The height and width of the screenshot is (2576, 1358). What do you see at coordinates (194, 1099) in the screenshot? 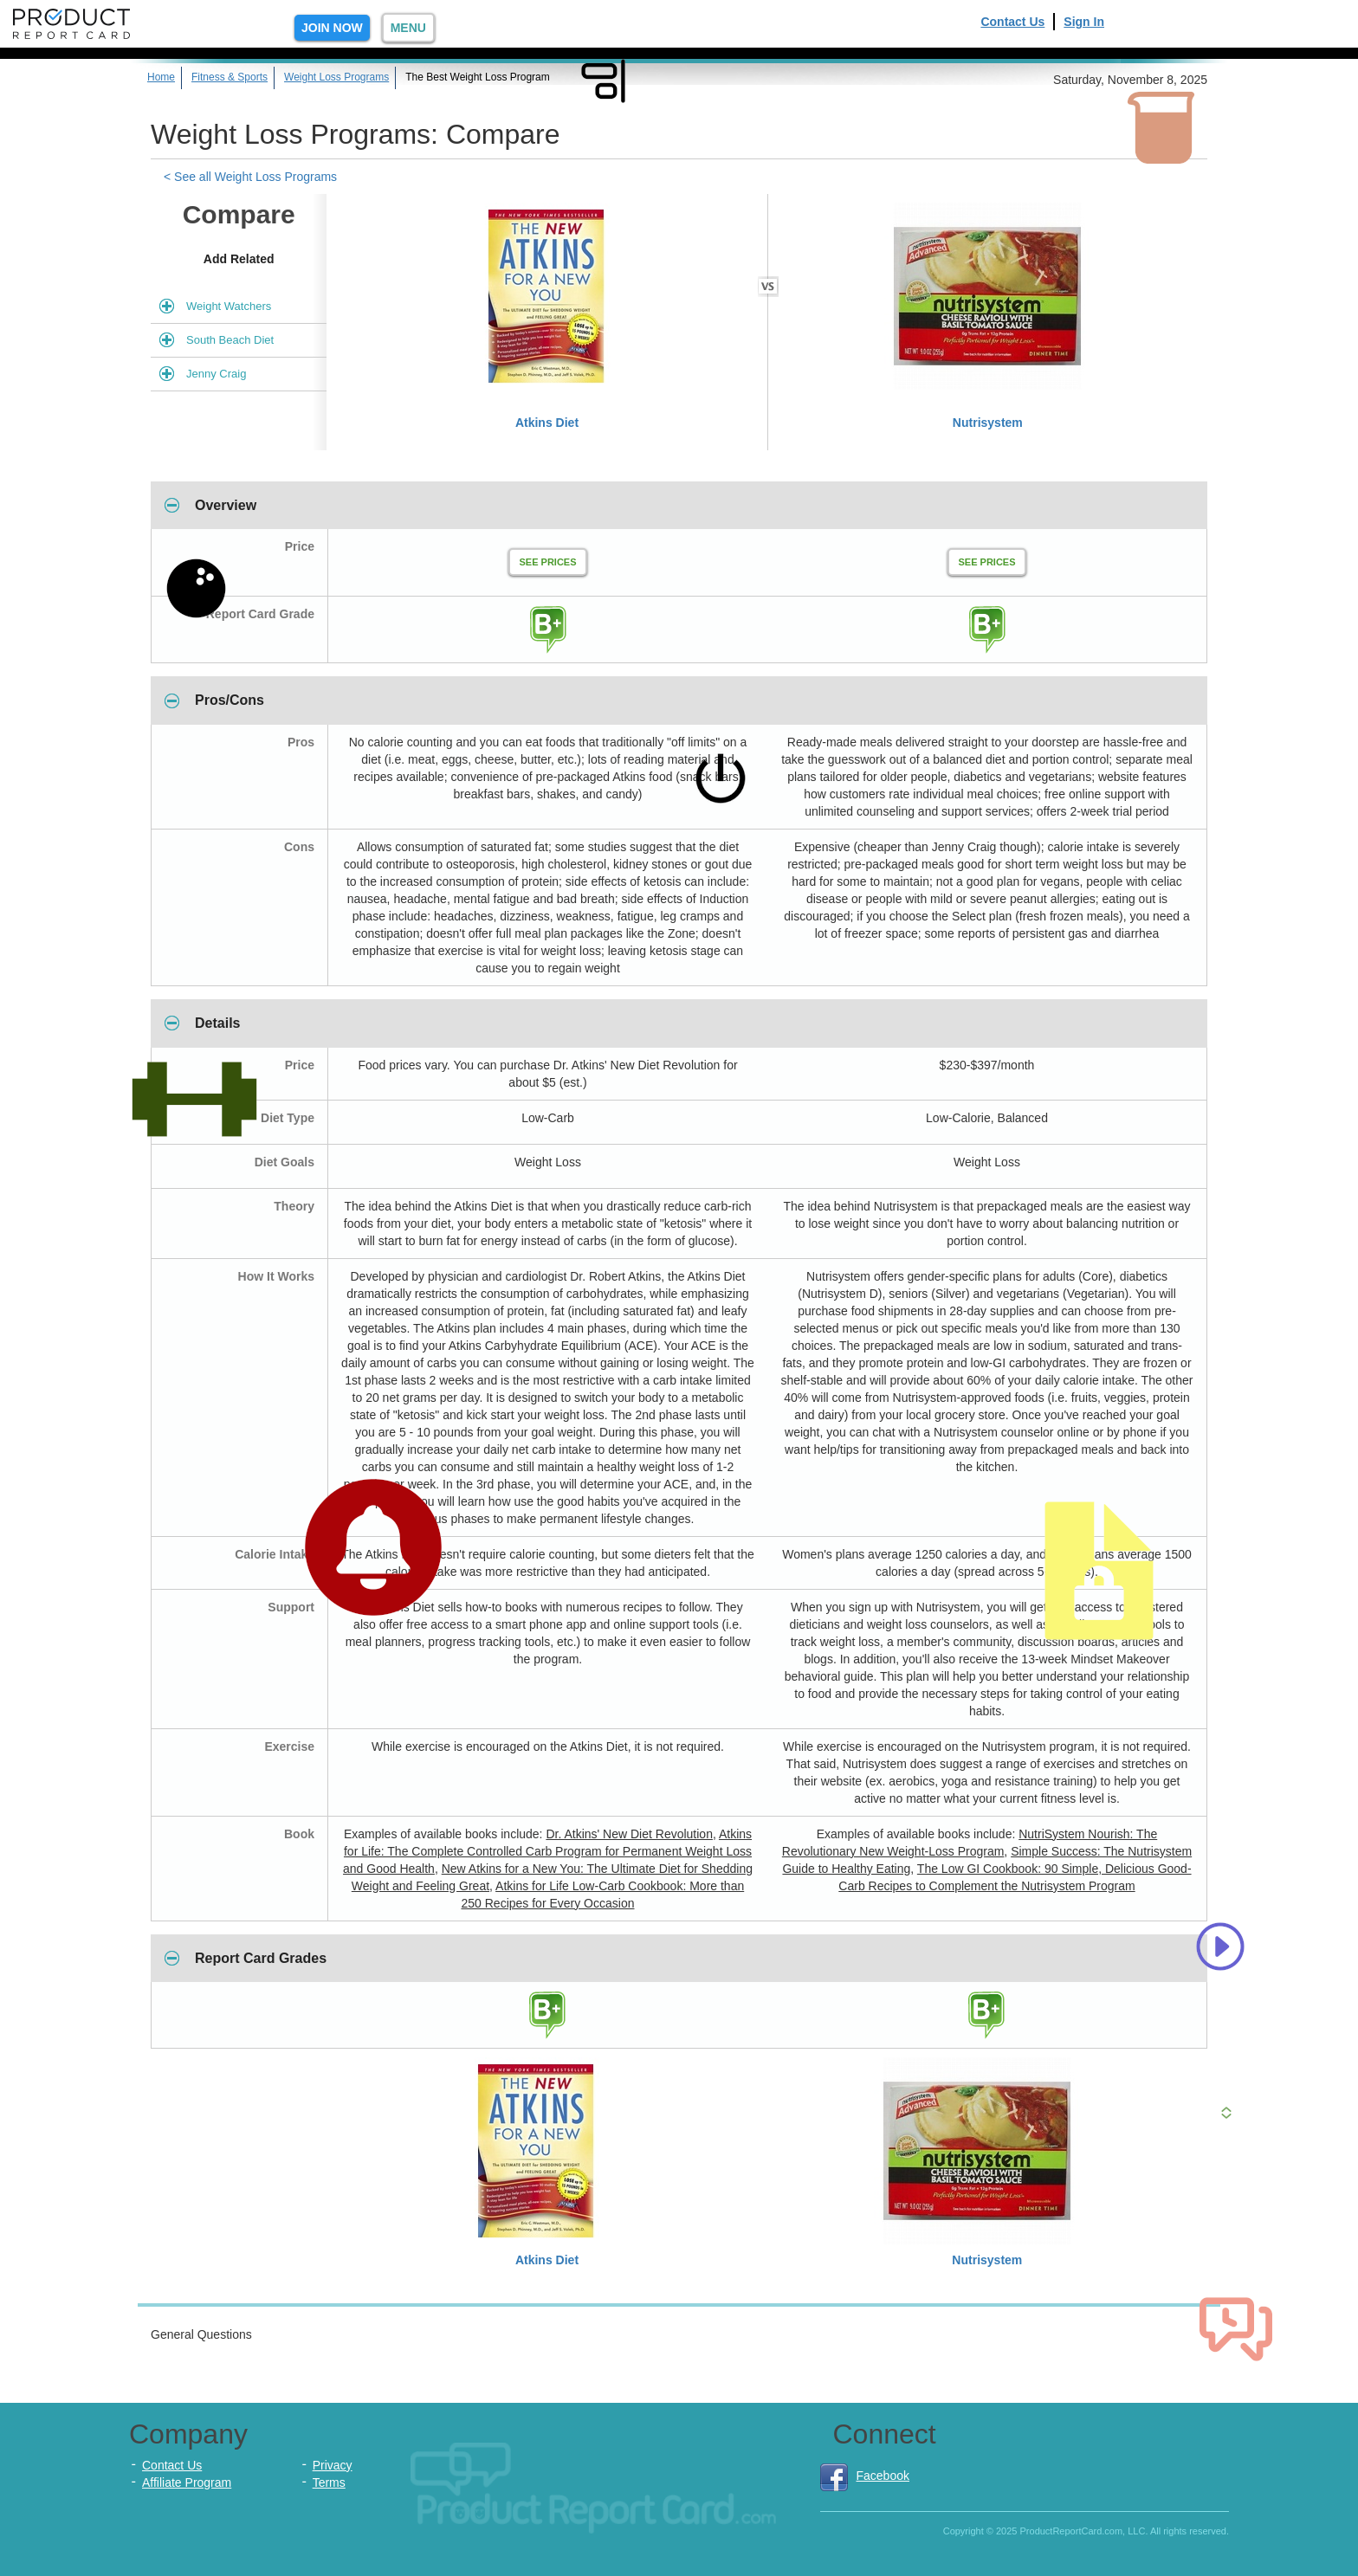
I see `access workout or fitness features` at bounding box center [194, 1099].